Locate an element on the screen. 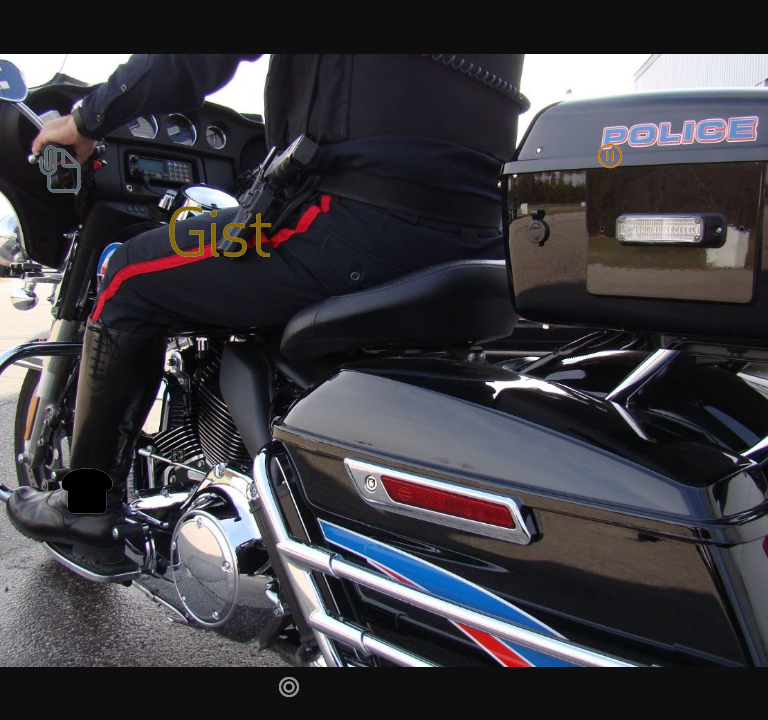 This screenshot has height=720, width=768. pause media playback is located at coordinates (610, 156).